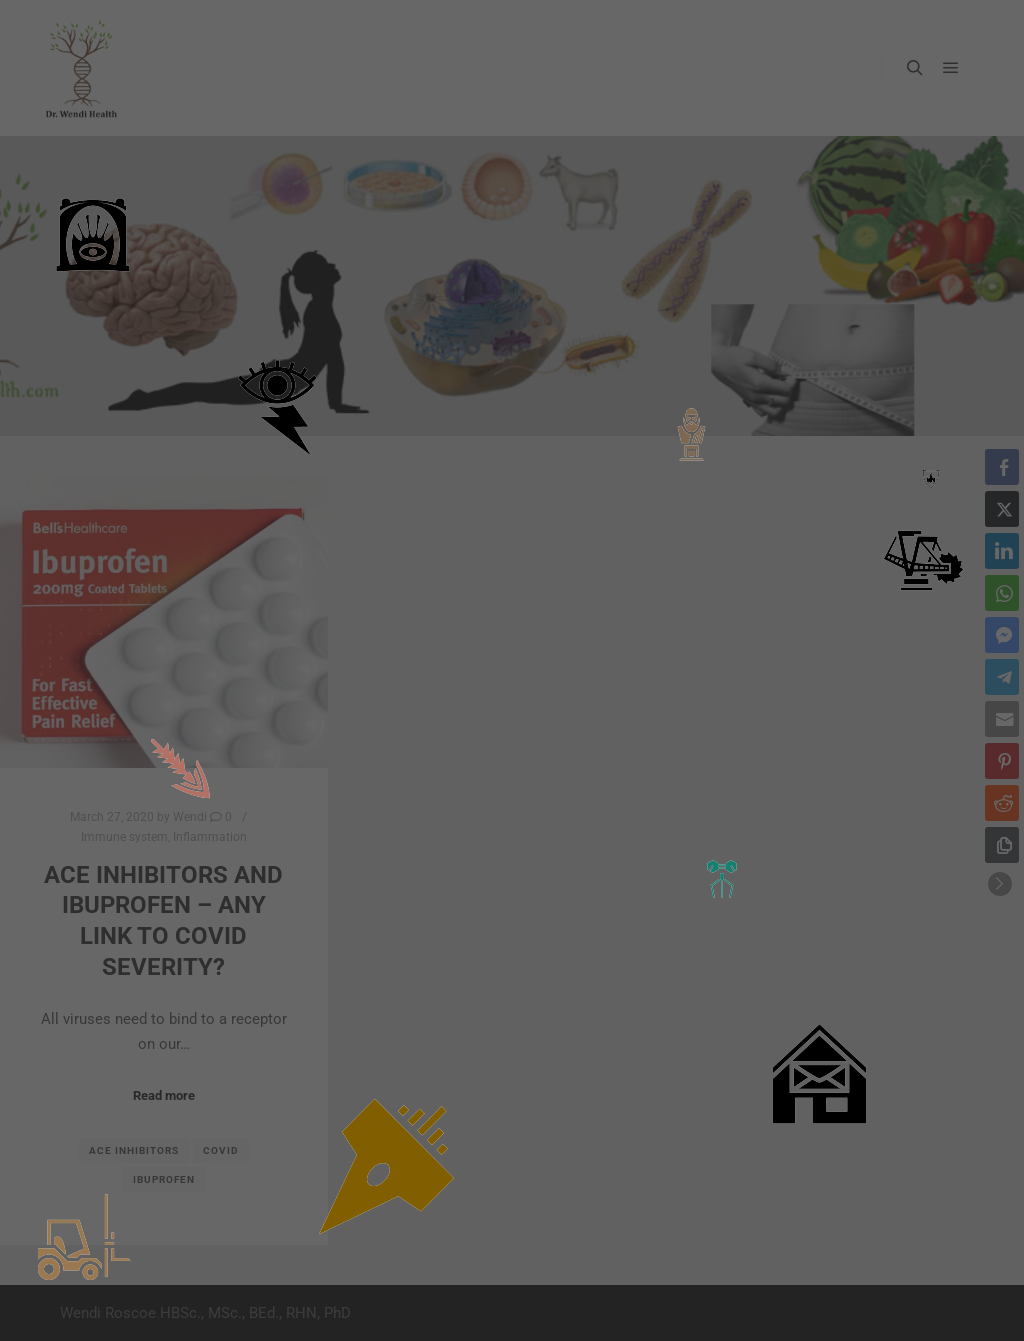 The height and width of the screenshot is (1341, 1024). Describe the element at coordinates (931, 479) in the screenshot. I see `activate fire protection or resistance` at that location.